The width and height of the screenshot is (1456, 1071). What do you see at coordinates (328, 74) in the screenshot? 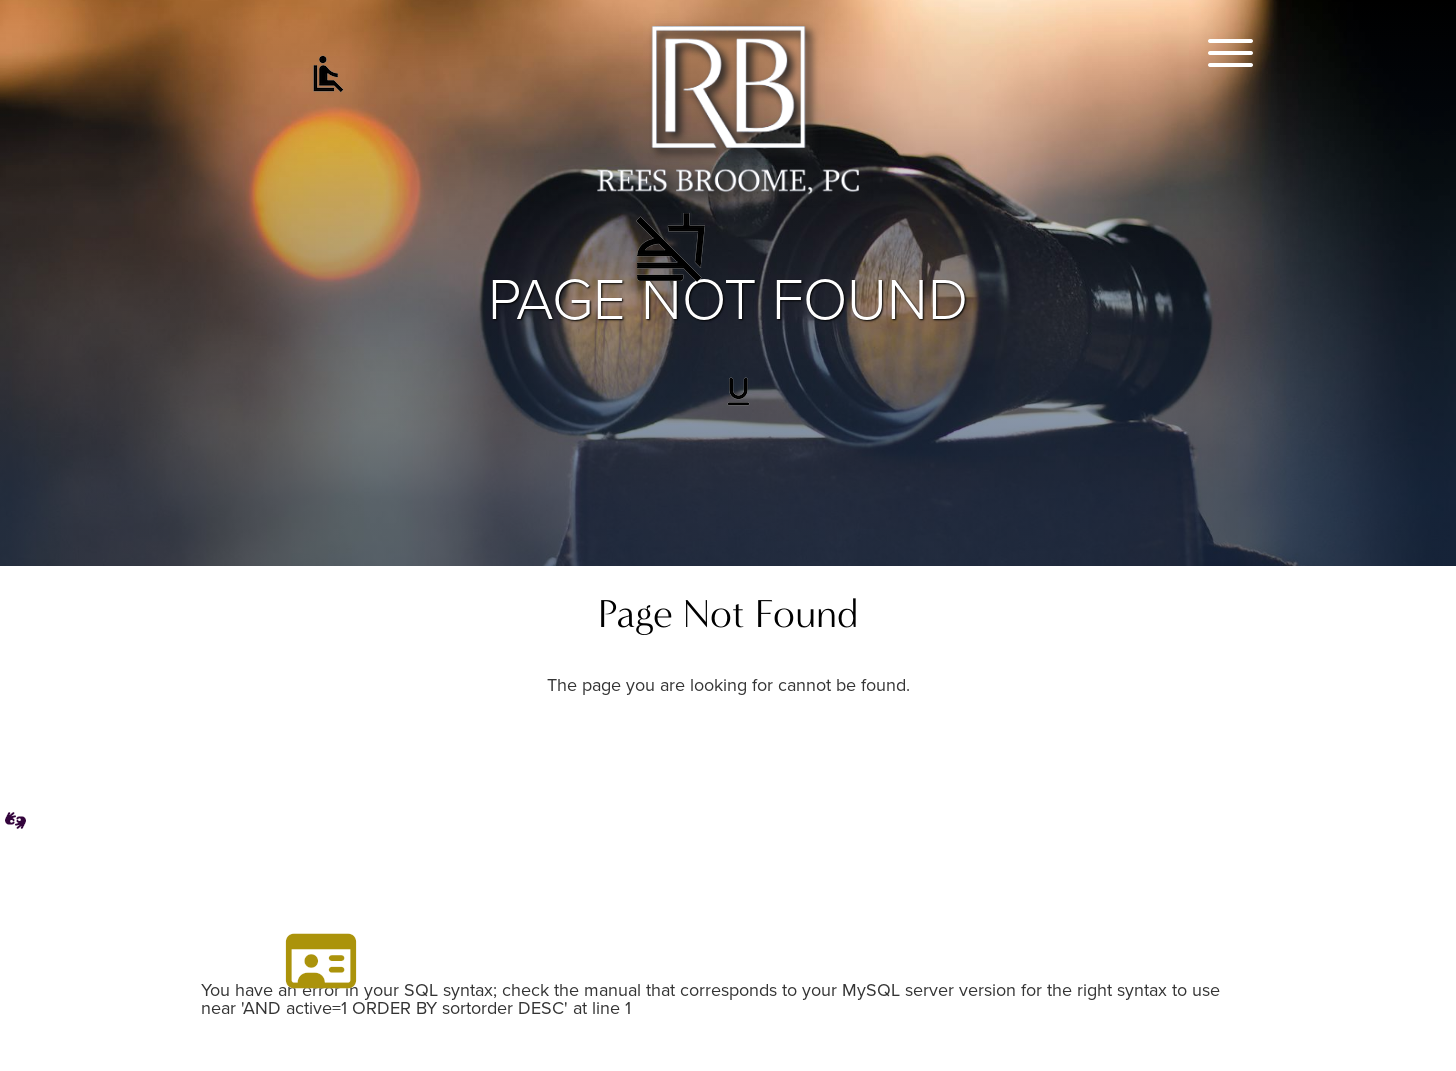
I see `indicates standard seat recline position` at bounding box center [328, 74].